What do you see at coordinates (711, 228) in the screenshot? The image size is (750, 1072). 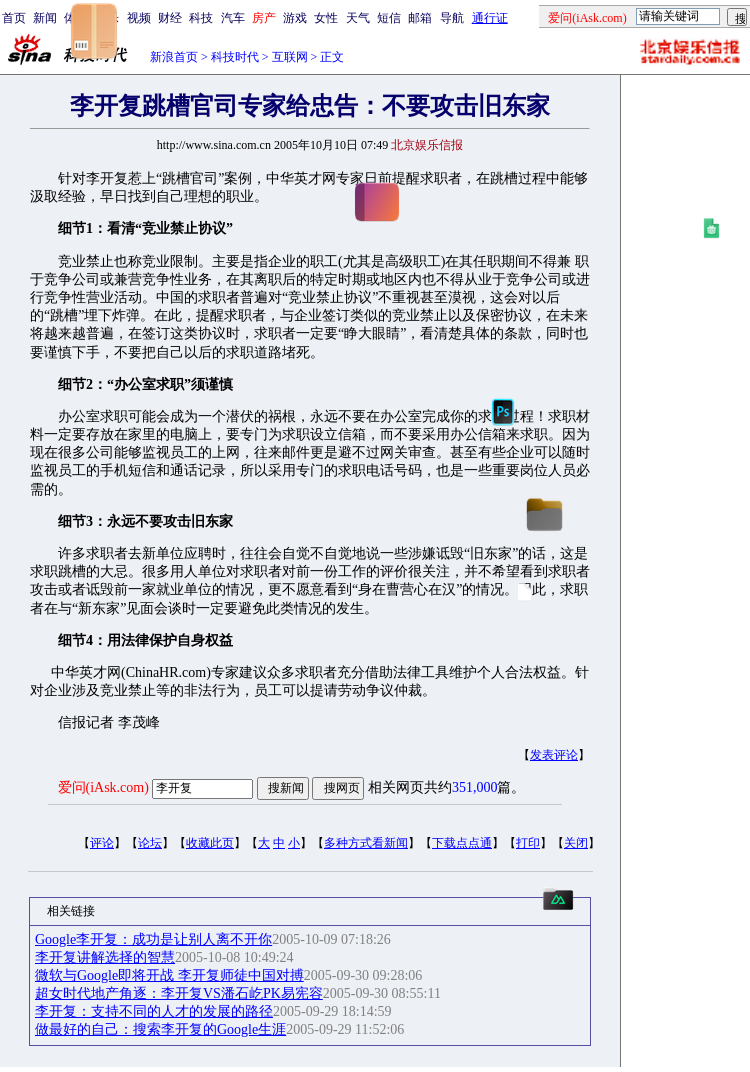 I see `a godot shader file` at bounding box center [711, 228].